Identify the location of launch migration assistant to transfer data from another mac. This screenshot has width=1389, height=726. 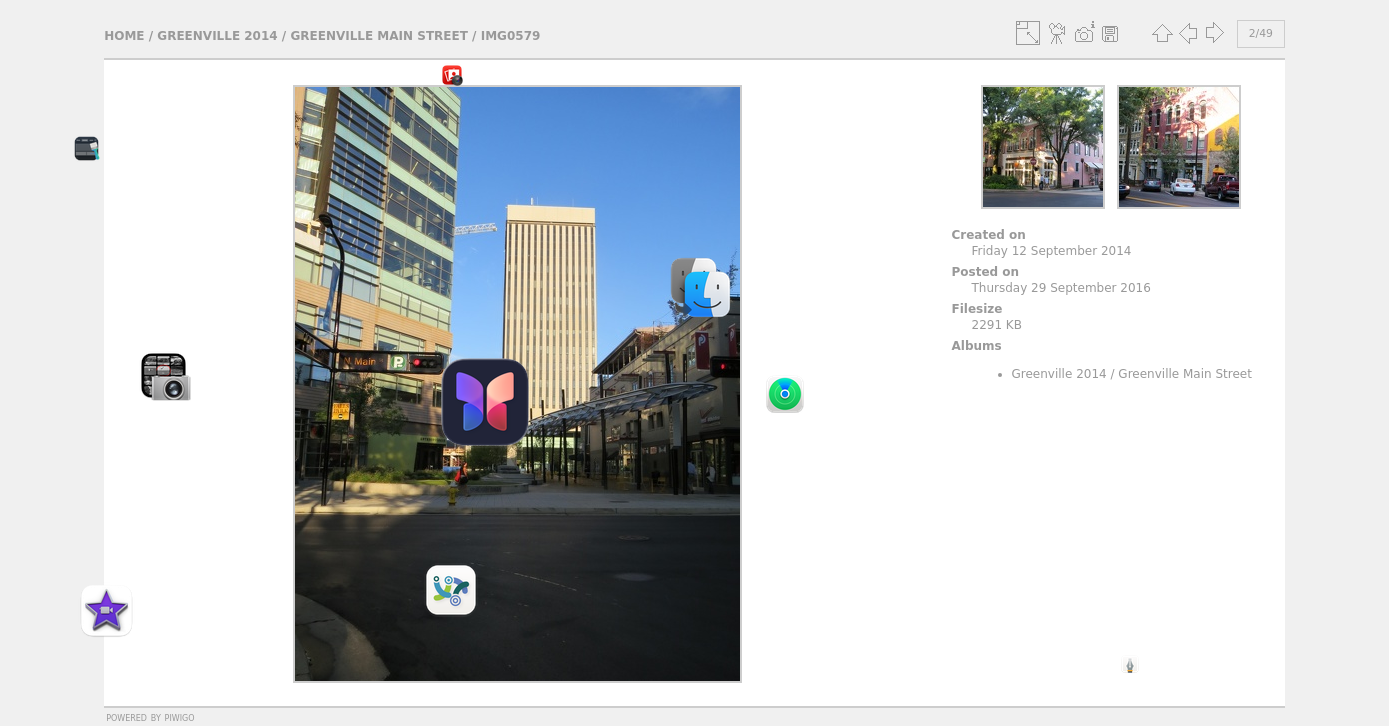
(700, 287).